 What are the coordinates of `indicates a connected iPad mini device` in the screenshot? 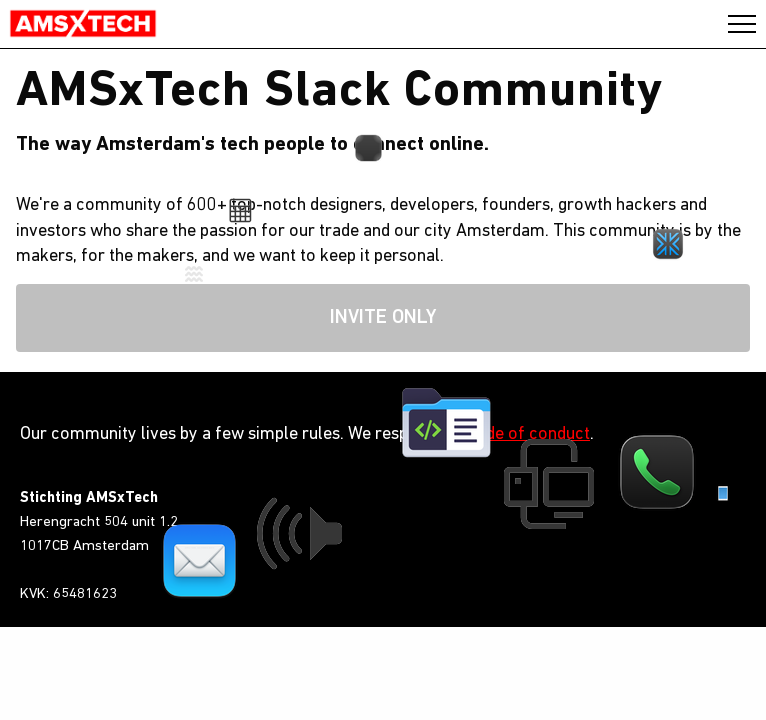 It's located at (723, 492).